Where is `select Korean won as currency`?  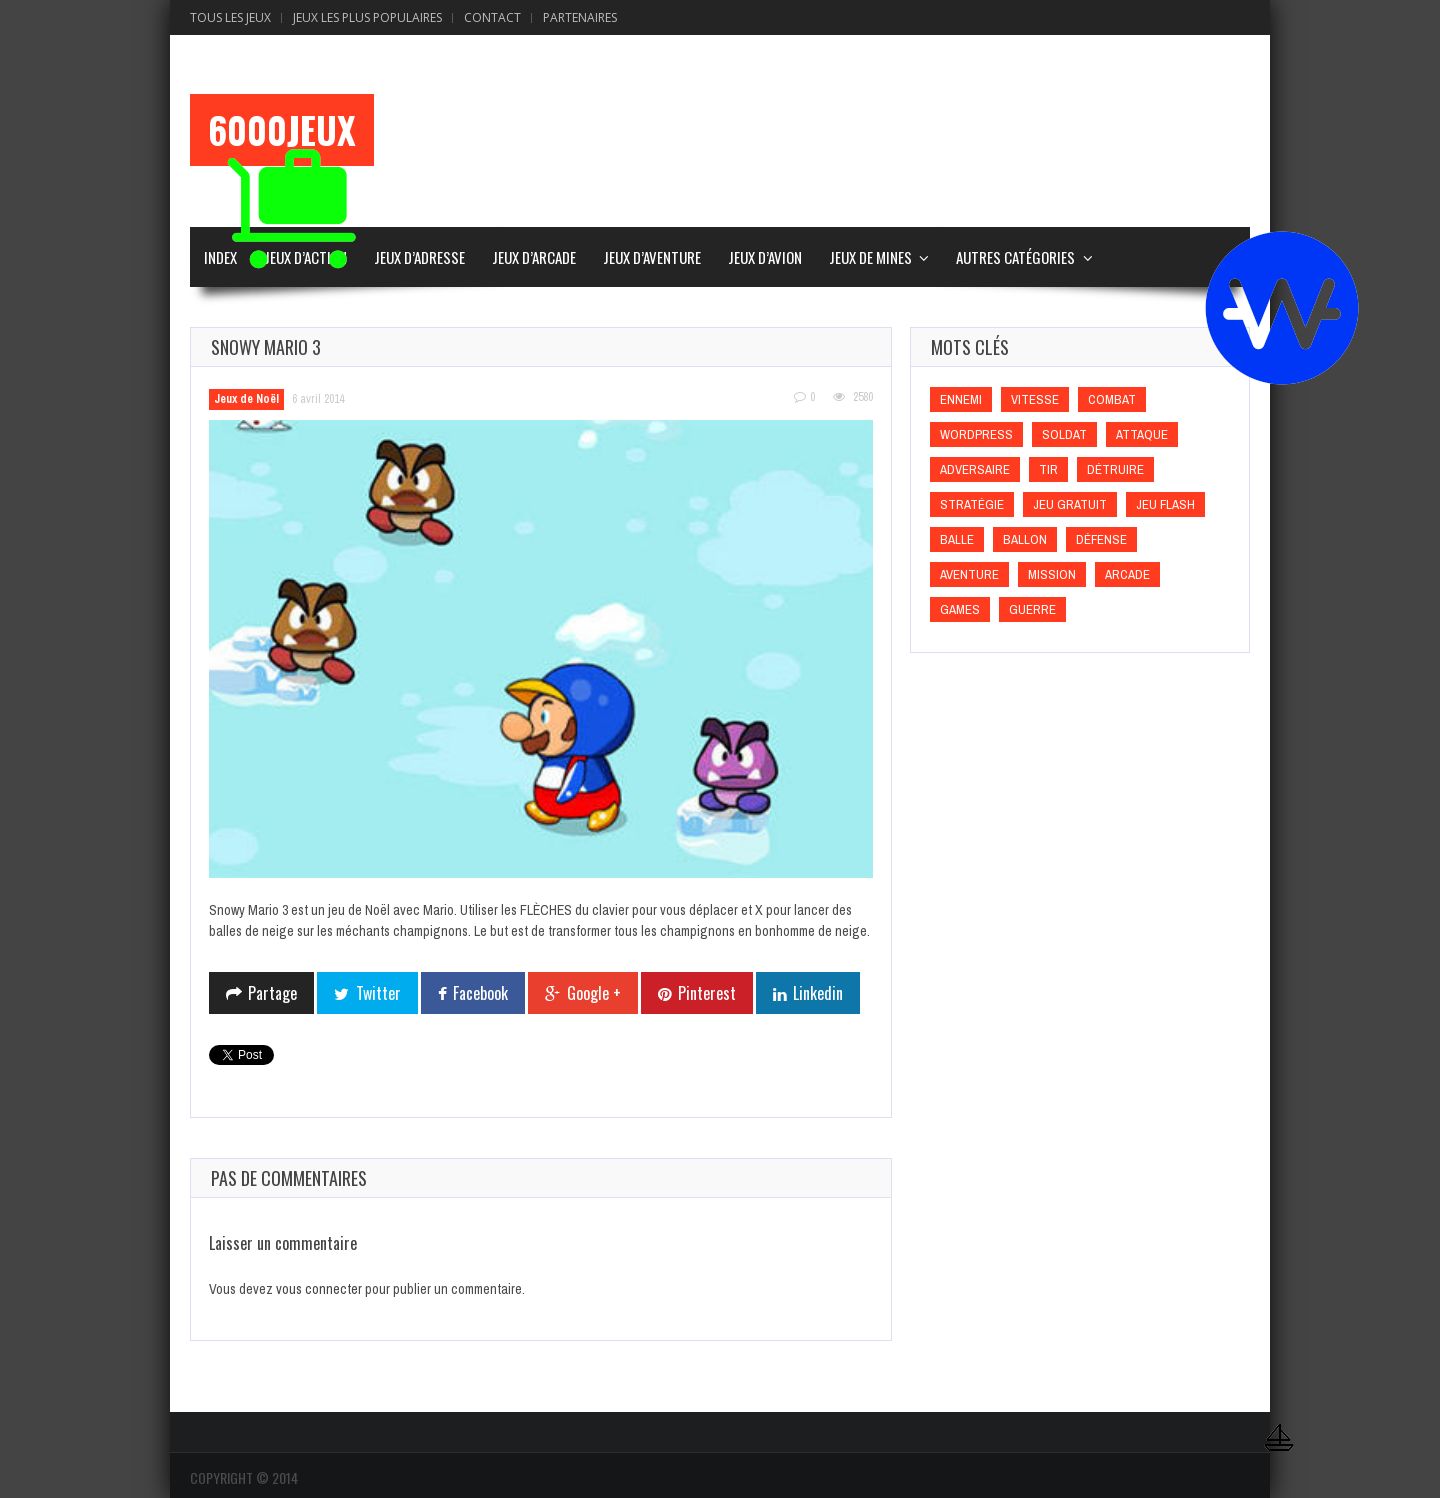 select Korean won as currency is located at coordinates (1282, 308).